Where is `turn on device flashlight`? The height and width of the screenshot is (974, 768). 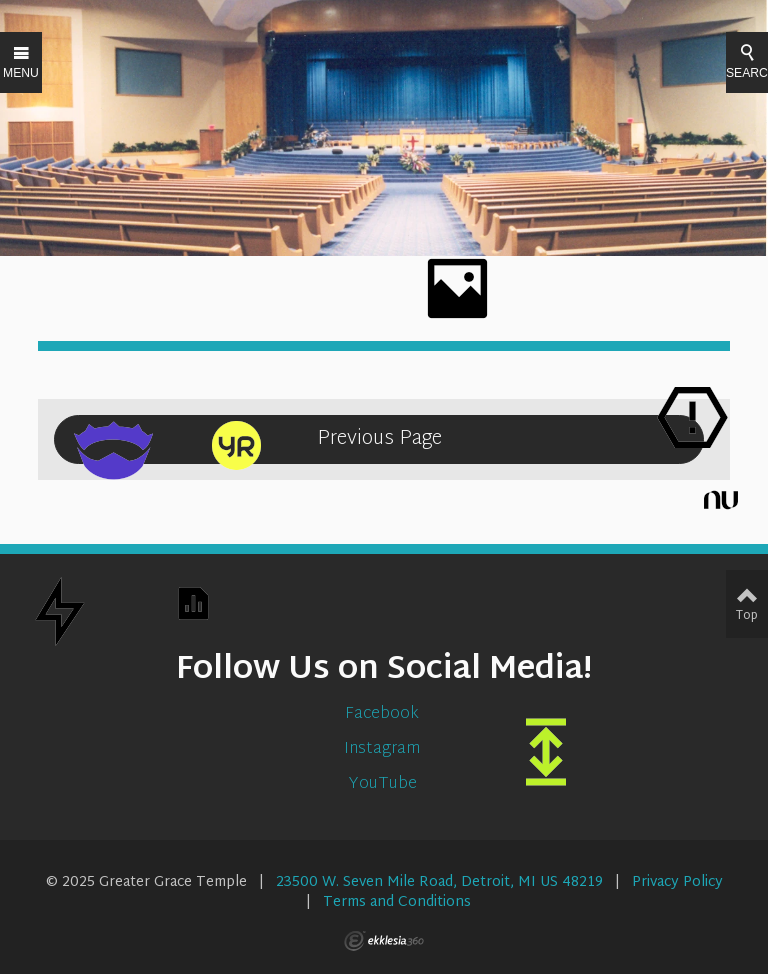
turn on device flashlight is located at coordinates (58, 611).